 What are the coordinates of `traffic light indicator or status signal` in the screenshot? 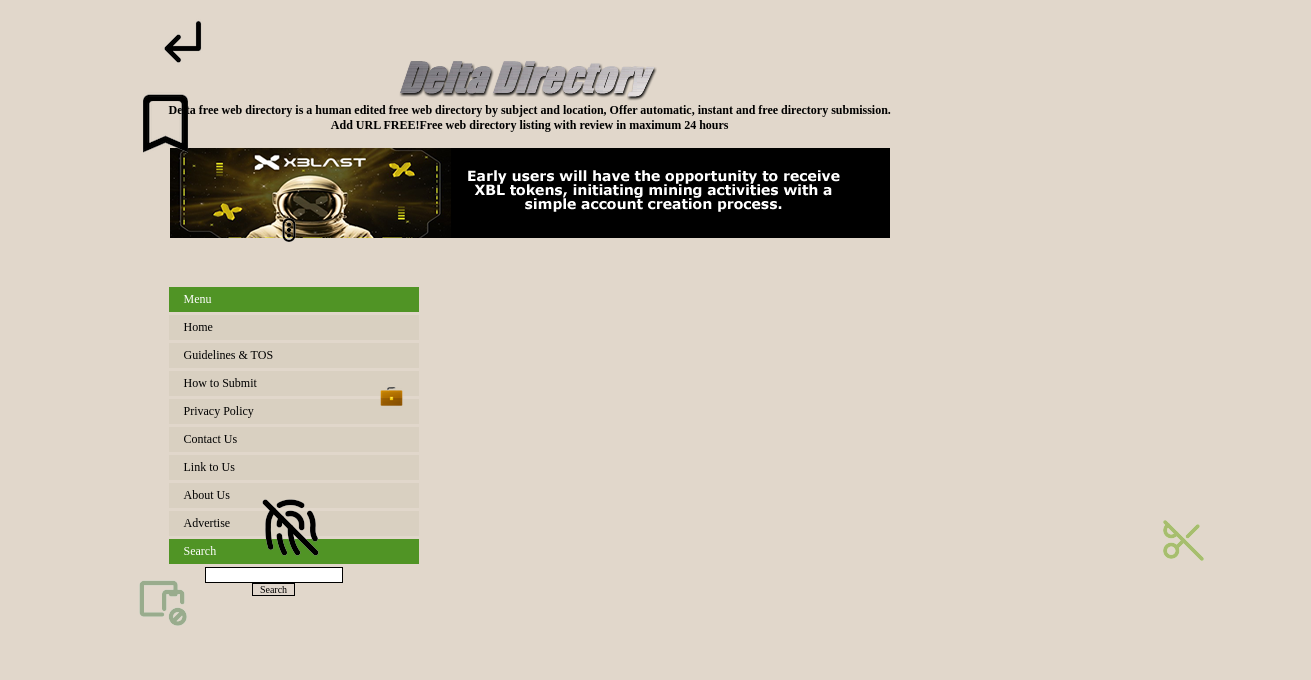 It's located at (289, 230).